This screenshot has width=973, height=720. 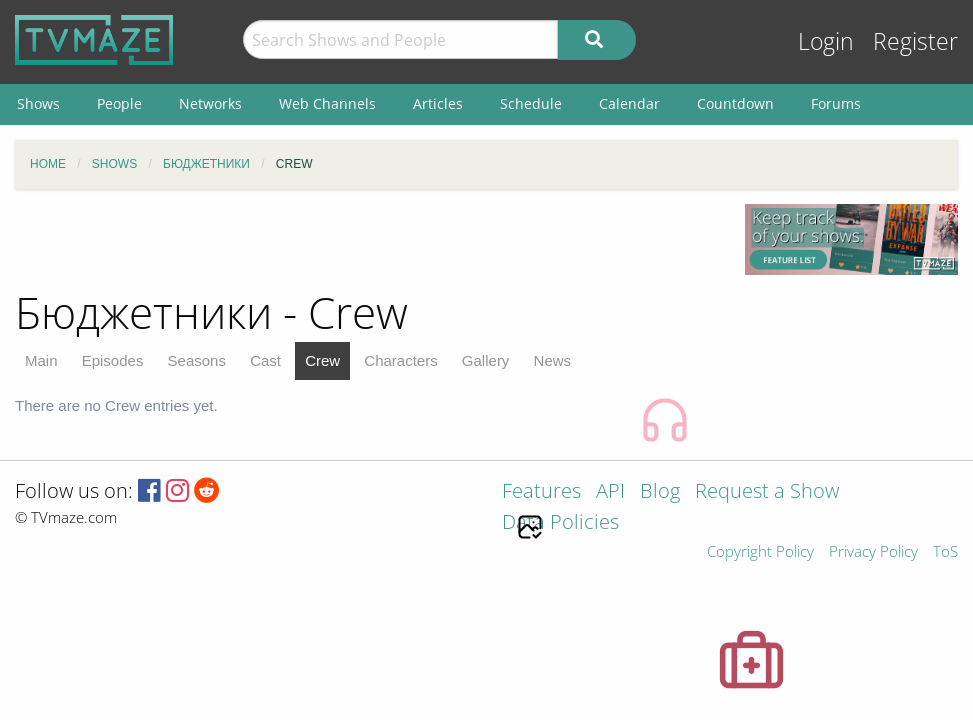 What do you see at coordinates (751, 662) in the screenshot?
I see `access medical or health records` at bounding box center [751, 662].